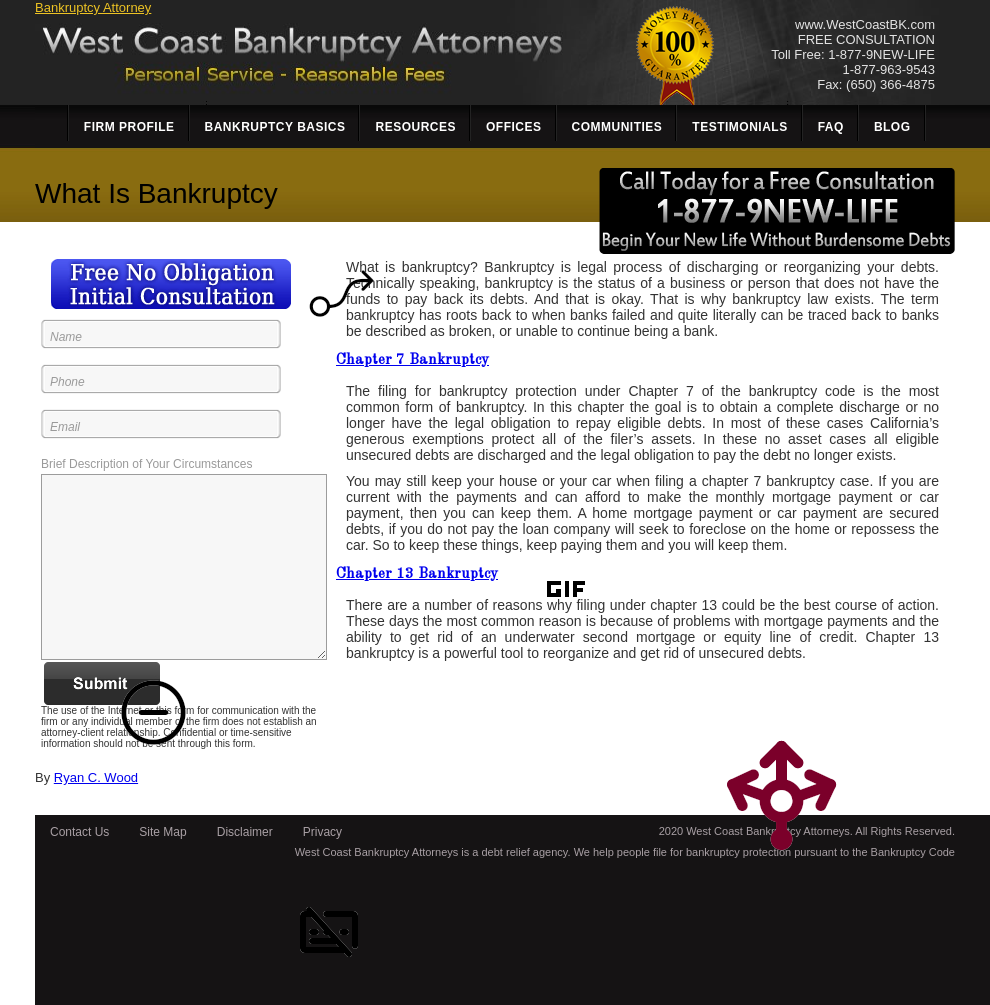 The height and width of the screenshot is (1005, 990). What do you see at coordinates (153, 712) in the screenshot?
I see `remove an item from a list or cart` at bounding box center [153, 712].